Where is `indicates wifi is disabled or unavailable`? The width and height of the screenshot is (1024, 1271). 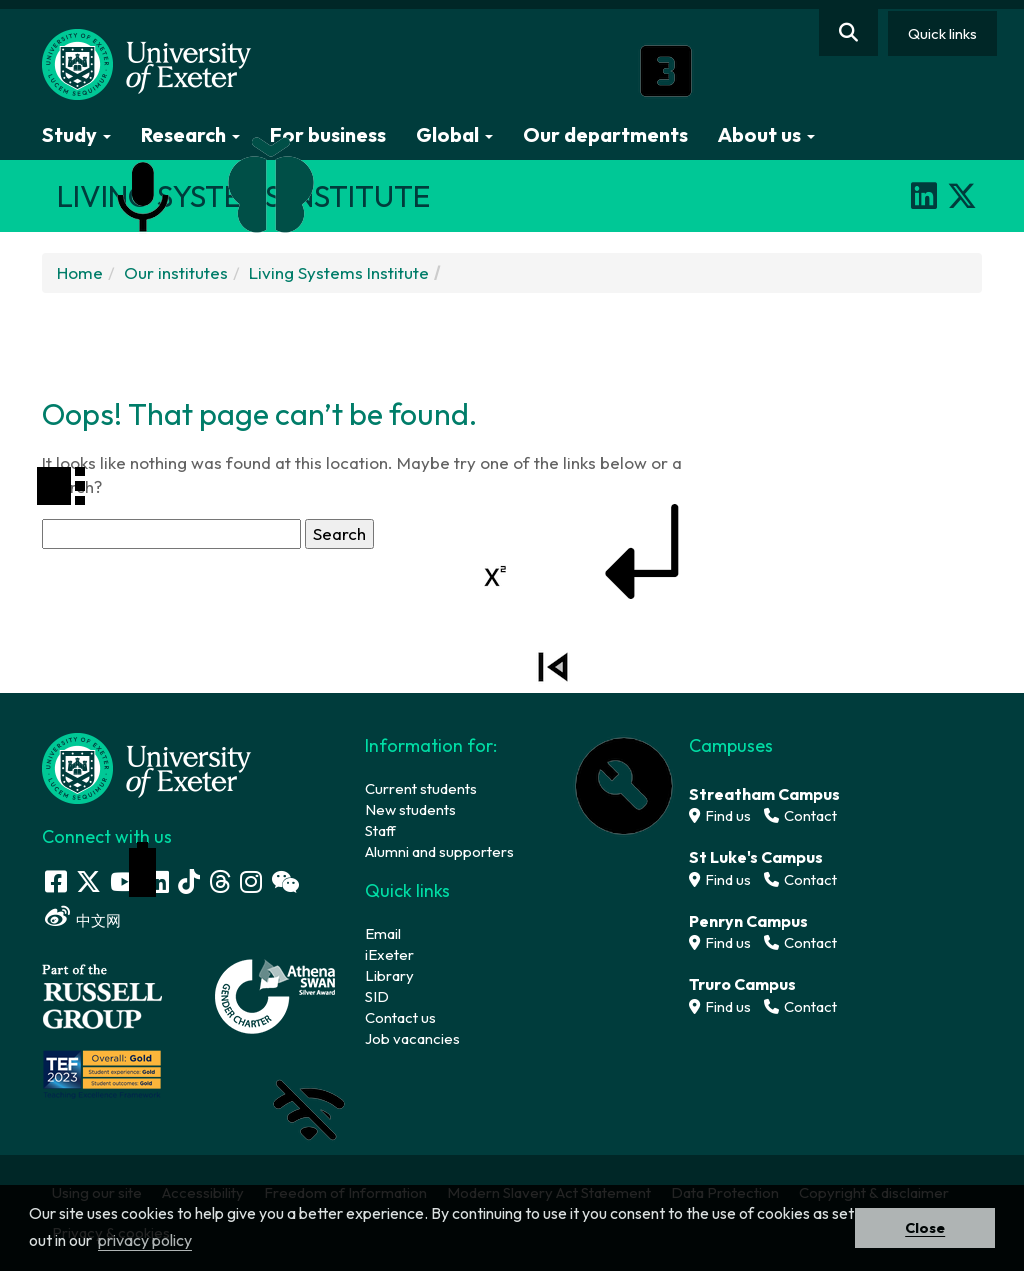
indicates wifi is disabled or unavailable is located at coordinates (309, 1114).